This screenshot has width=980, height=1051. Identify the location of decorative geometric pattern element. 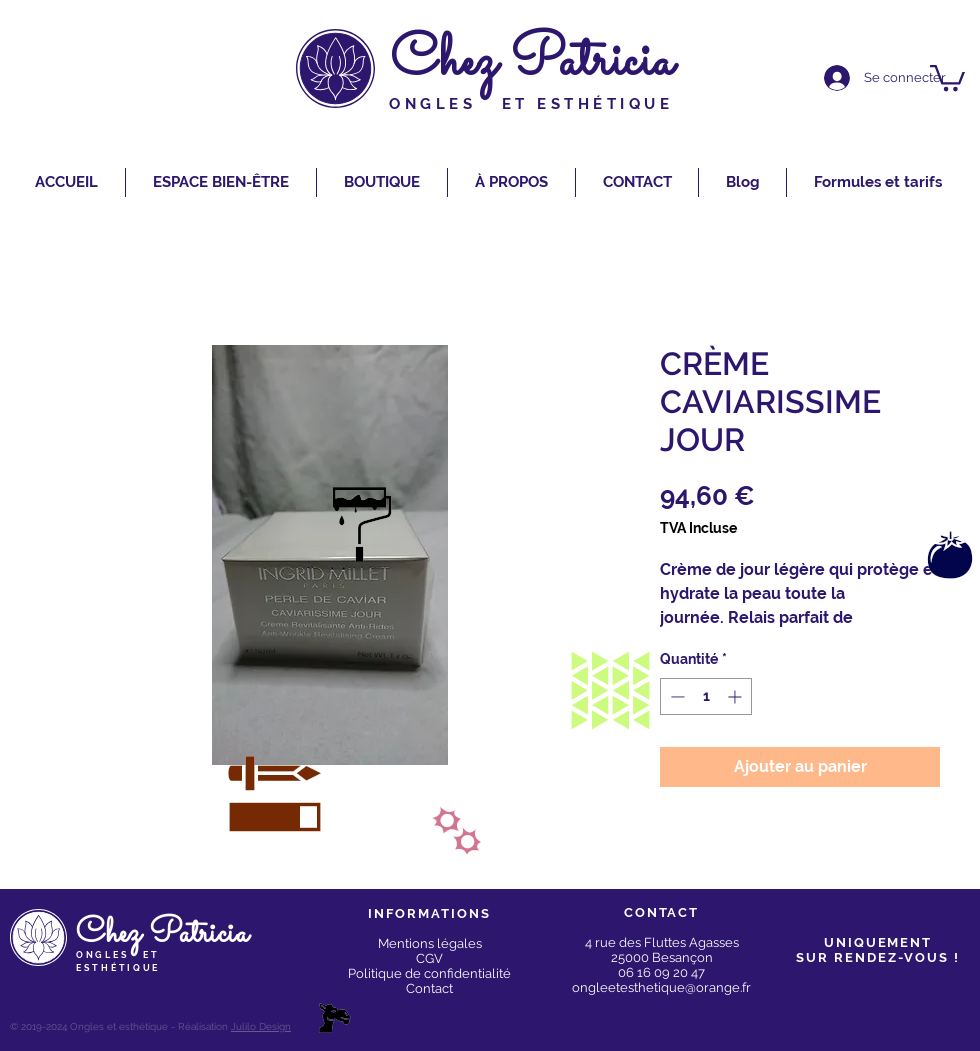
(610, 690).